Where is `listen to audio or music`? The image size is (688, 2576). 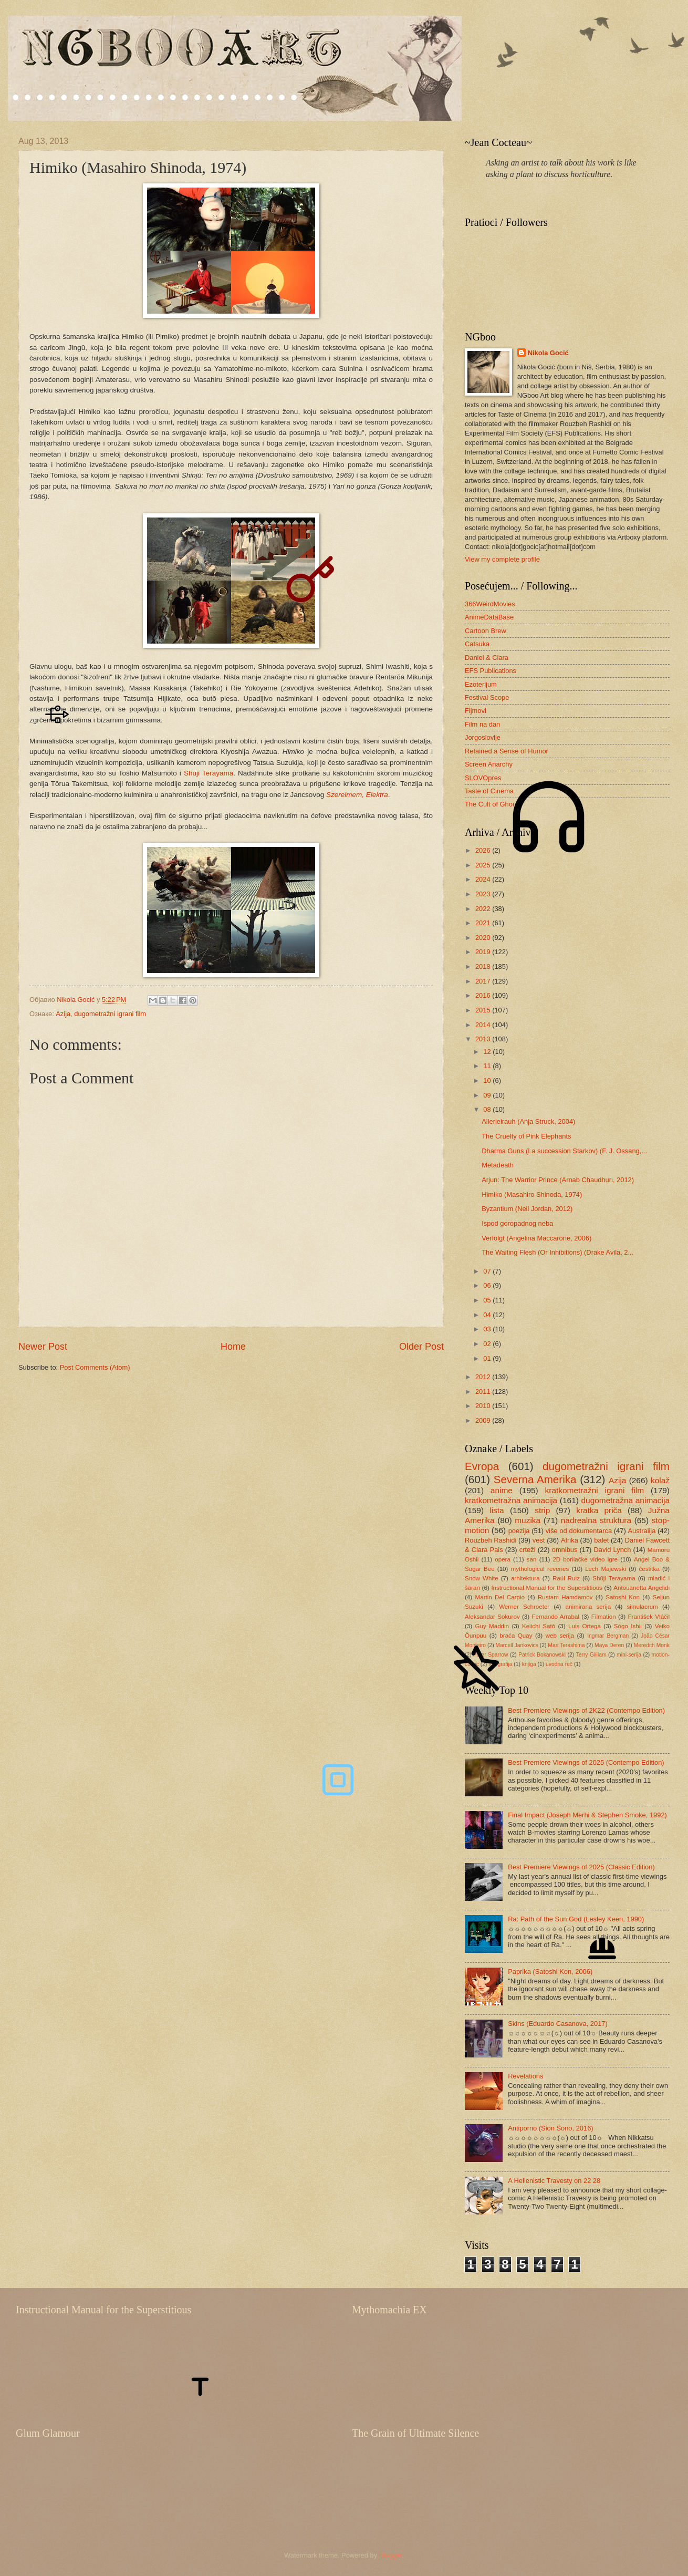 listen to audio or music is located at coordinates (548, 816).